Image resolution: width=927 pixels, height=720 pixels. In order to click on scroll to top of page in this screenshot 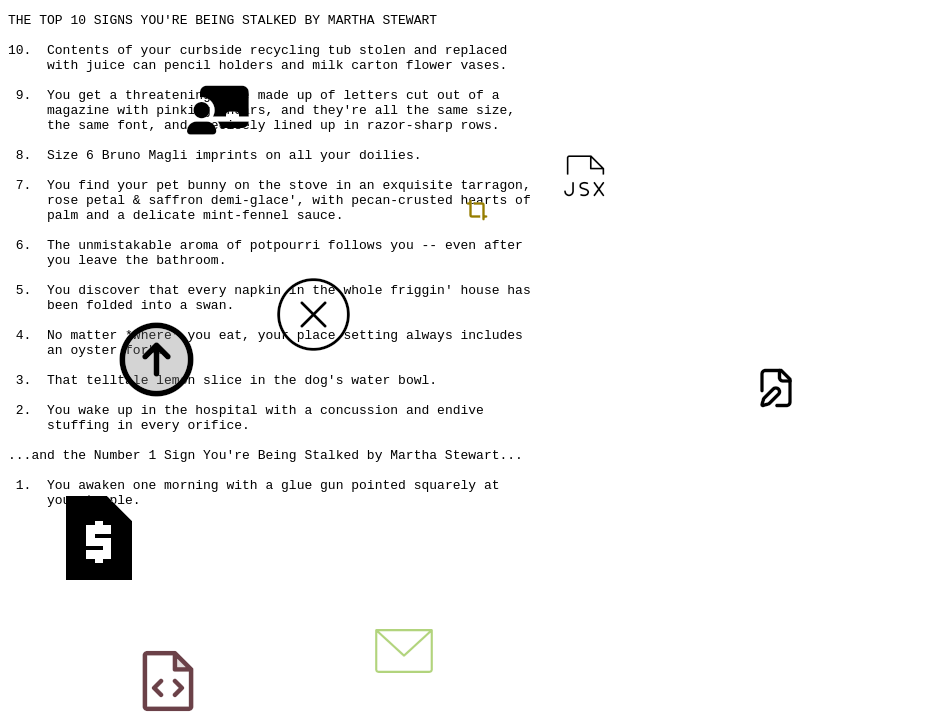, I will do `click(156, 359)`.